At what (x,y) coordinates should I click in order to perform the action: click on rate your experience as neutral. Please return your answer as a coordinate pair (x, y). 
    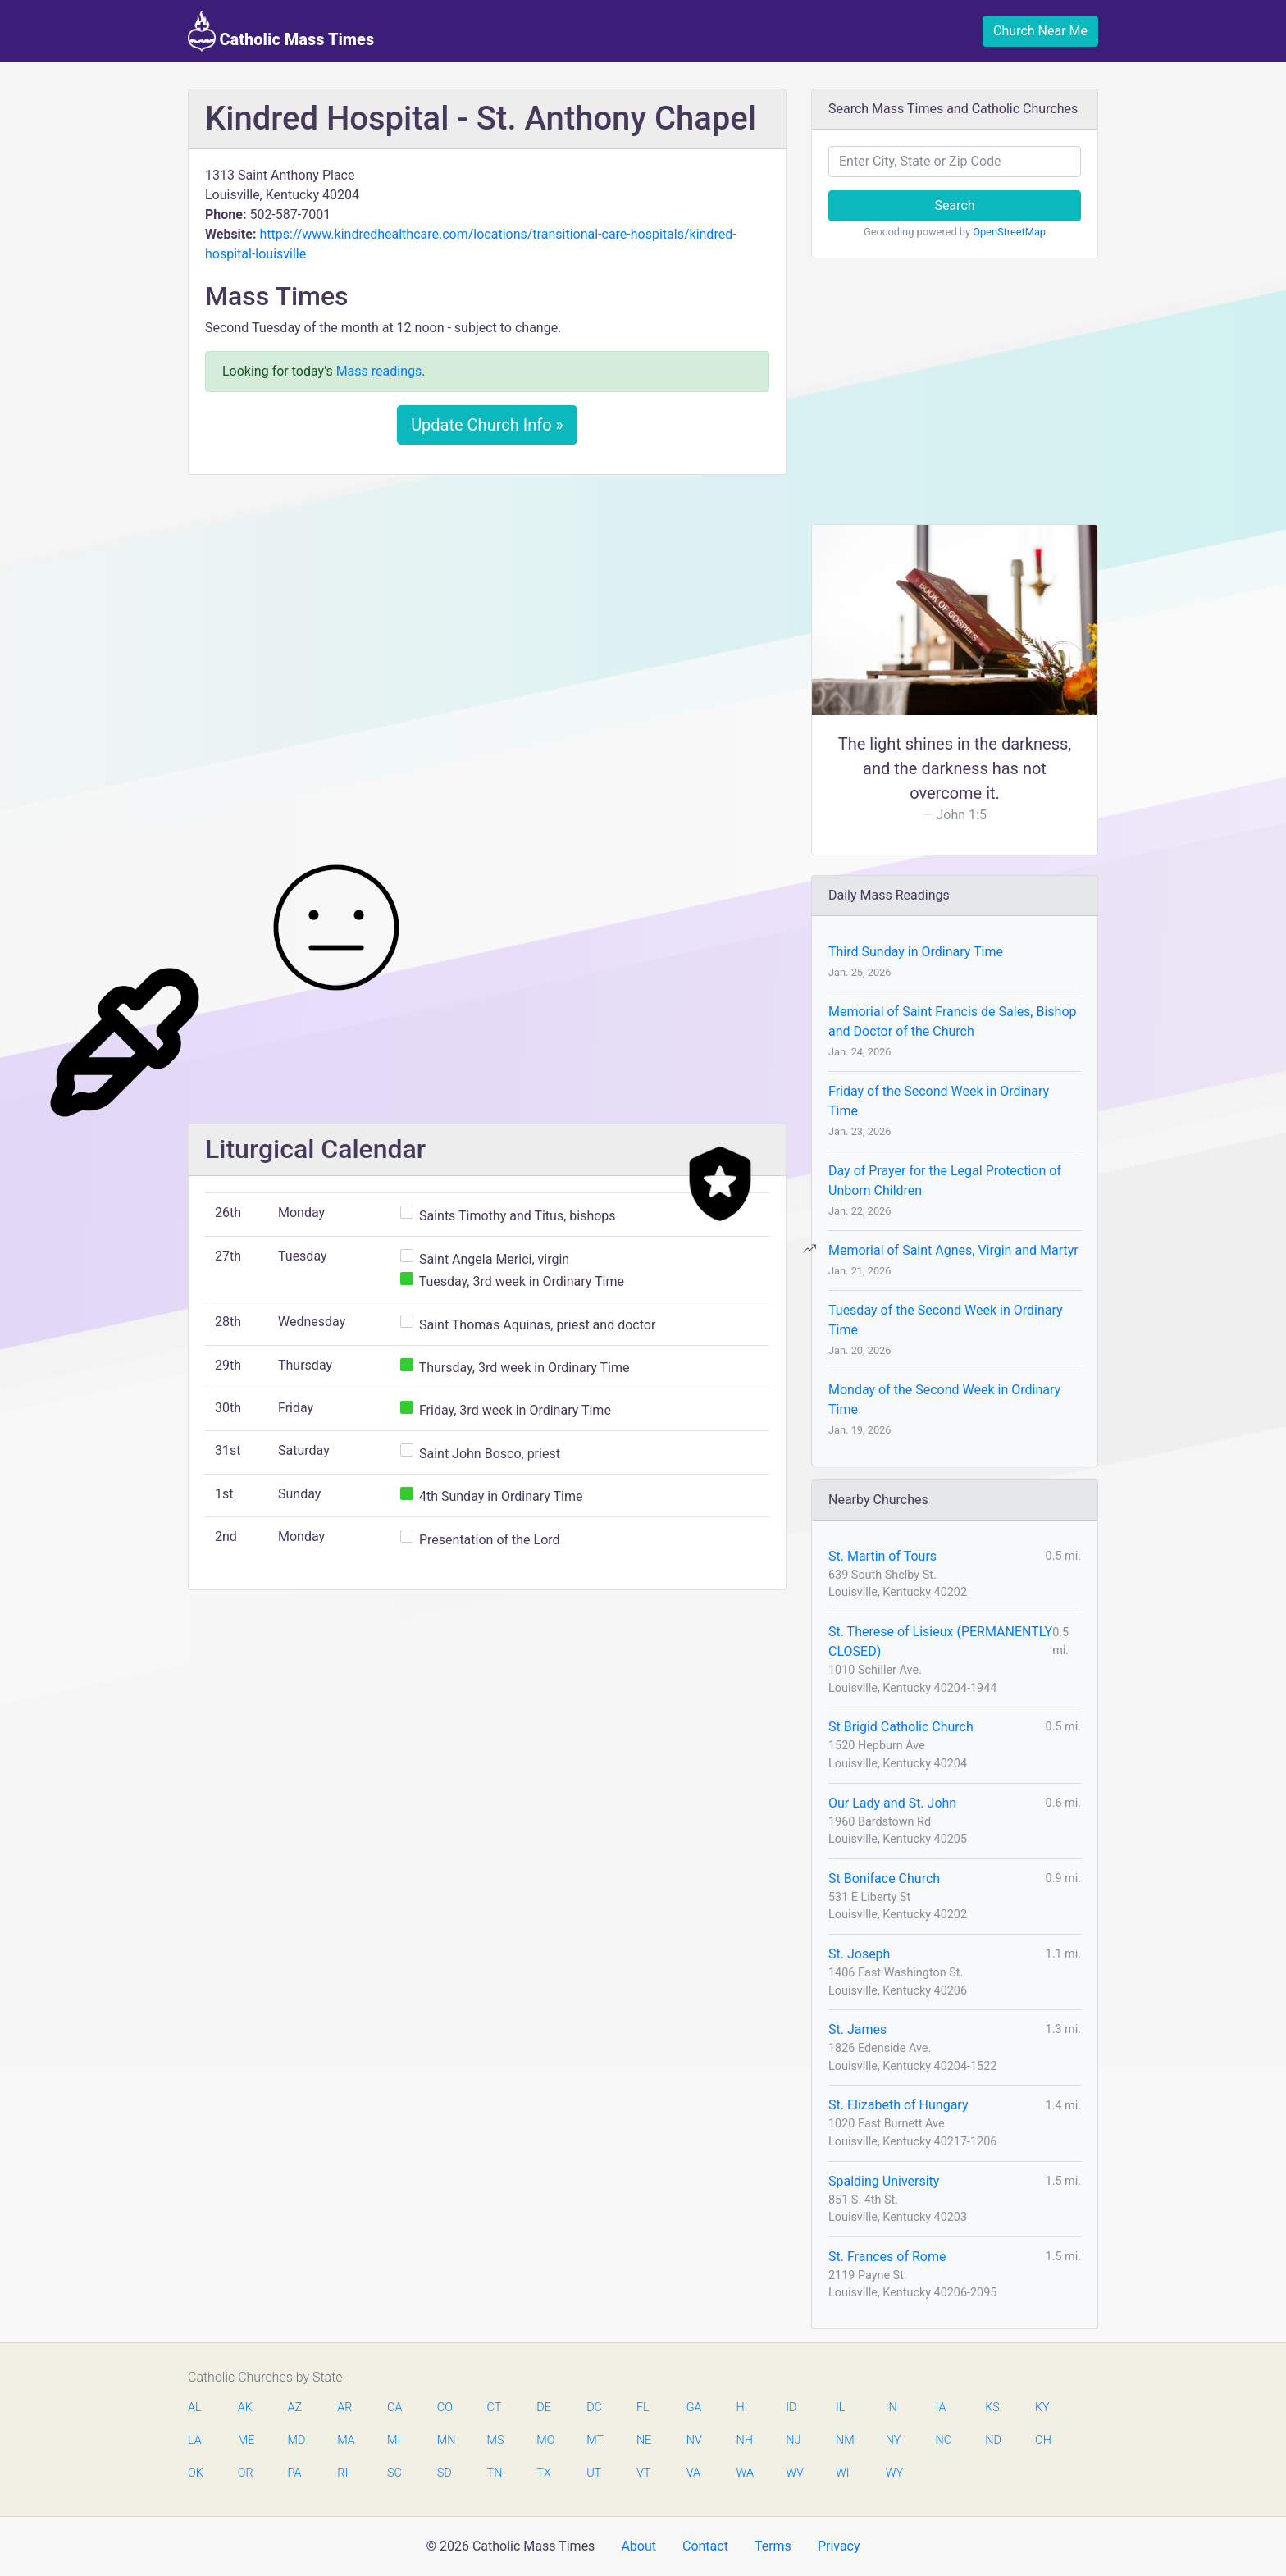
    Looking at the image, I should click on (336, 928).